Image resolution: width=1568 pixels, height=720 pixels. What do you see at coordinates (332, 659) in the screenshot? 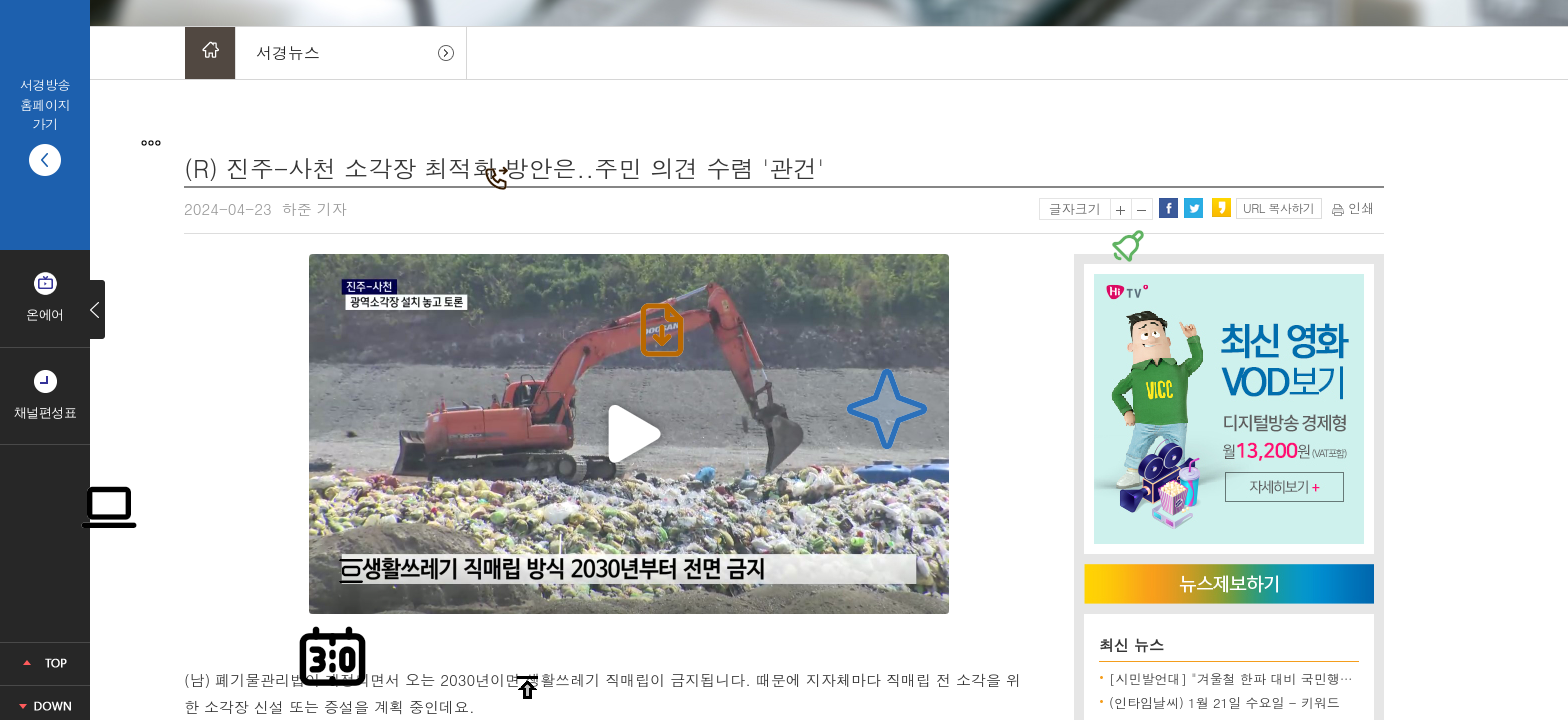
I see `view game or match scores` at bounding box center [332, 659].